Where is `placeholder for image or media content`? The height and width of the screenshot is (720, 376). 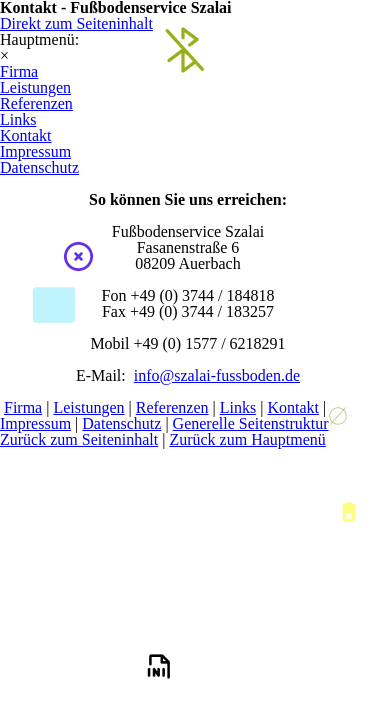
placeholder for image or media content is located at coordinates (54, 305).